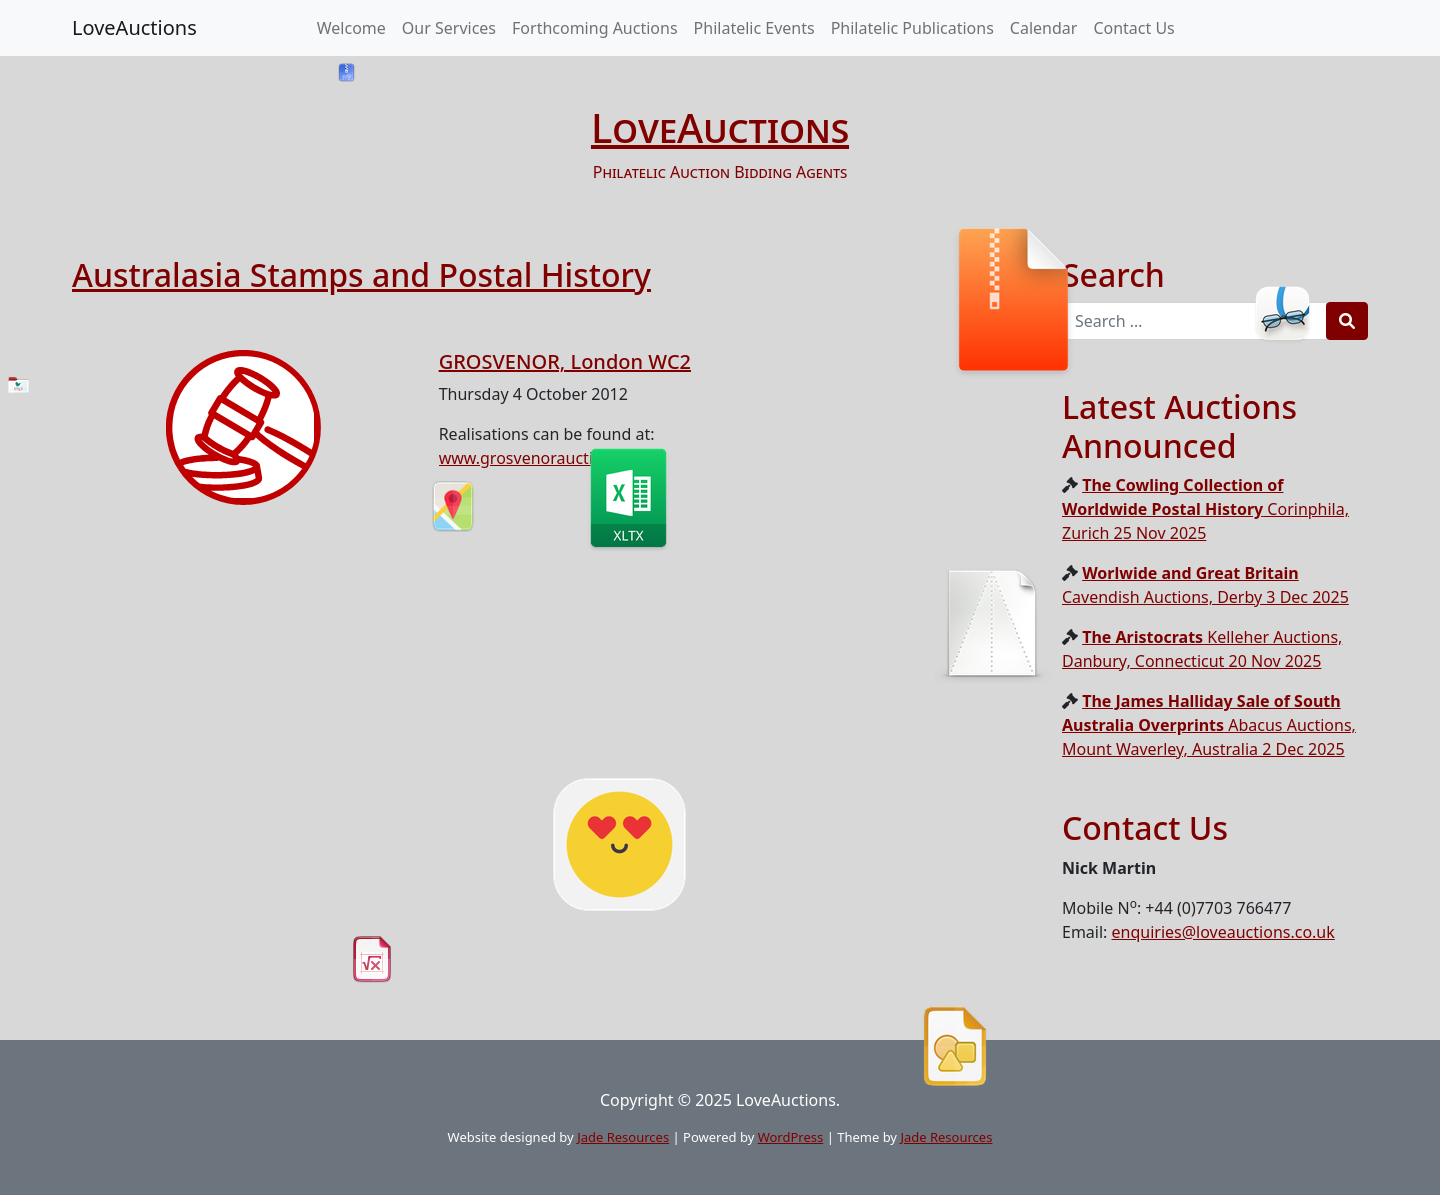 Image resolution: width=1440 pixels, height=1195 pixels. I want to click on a compressed tzo archive file, so click(1013, 302).